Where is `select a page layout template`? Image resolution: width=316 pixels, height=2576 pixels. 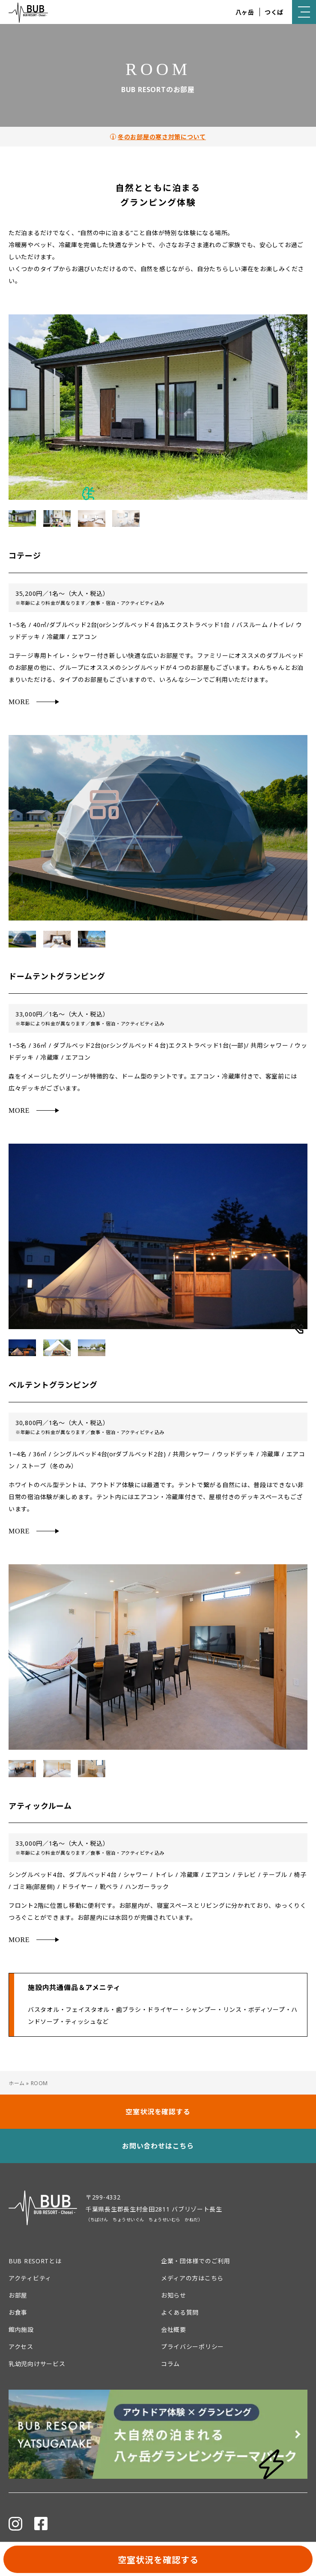
select a page layout template is located at coordinates (104, 804).